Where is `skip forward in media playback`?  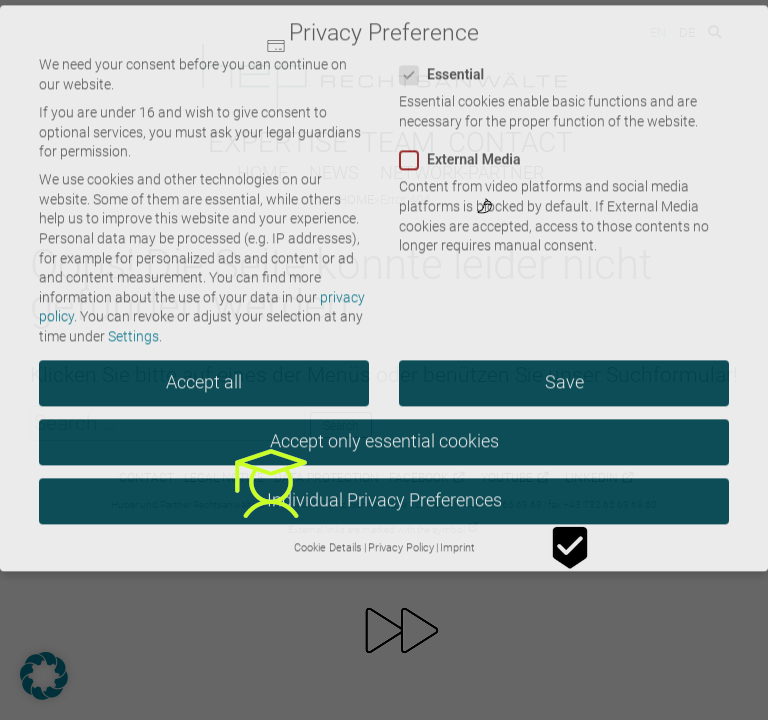
skip forward in media playback is located at coordinates (396, 630).